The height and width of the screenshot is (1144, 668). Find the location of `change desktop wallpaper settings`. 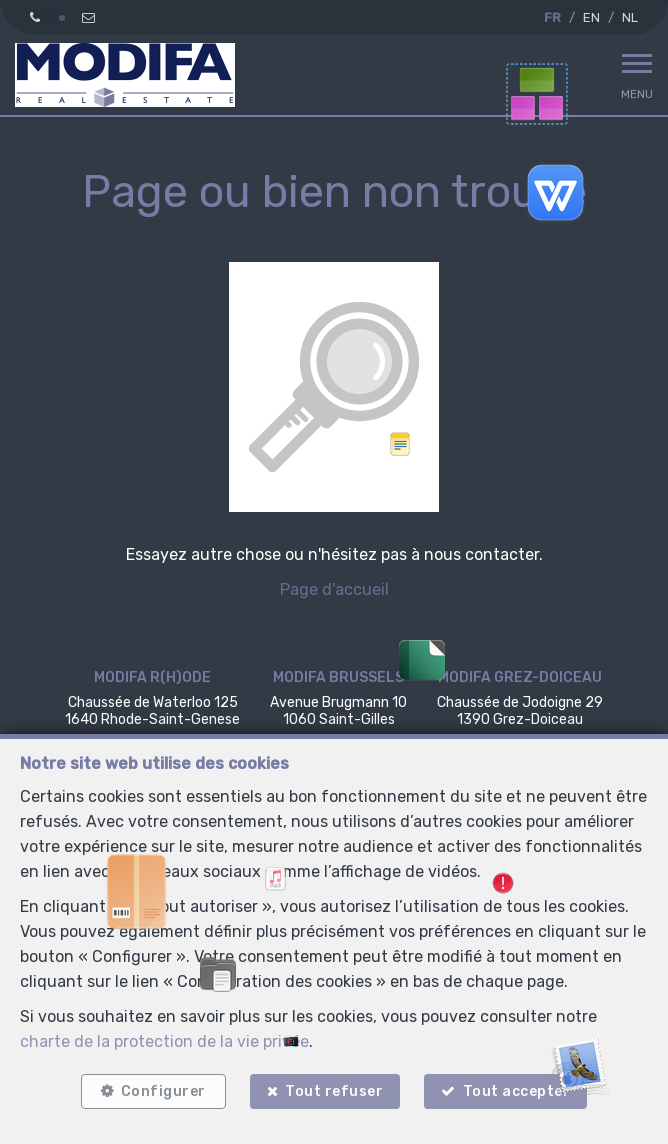

change desktop wallpaper settings is located at coordinates (422, 659).